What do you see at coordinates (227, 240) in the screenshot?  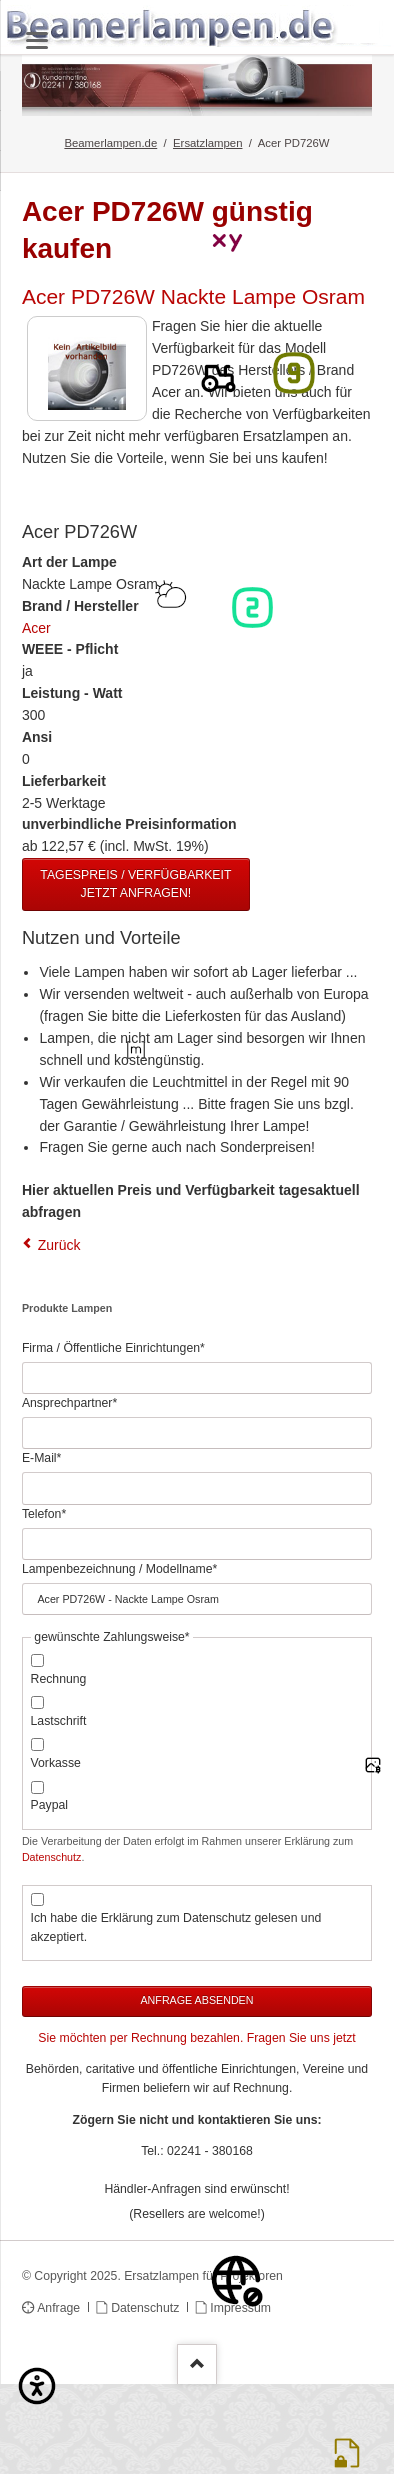 I see `access mathematical or algebraic functions` at bounding box center [227, 240].